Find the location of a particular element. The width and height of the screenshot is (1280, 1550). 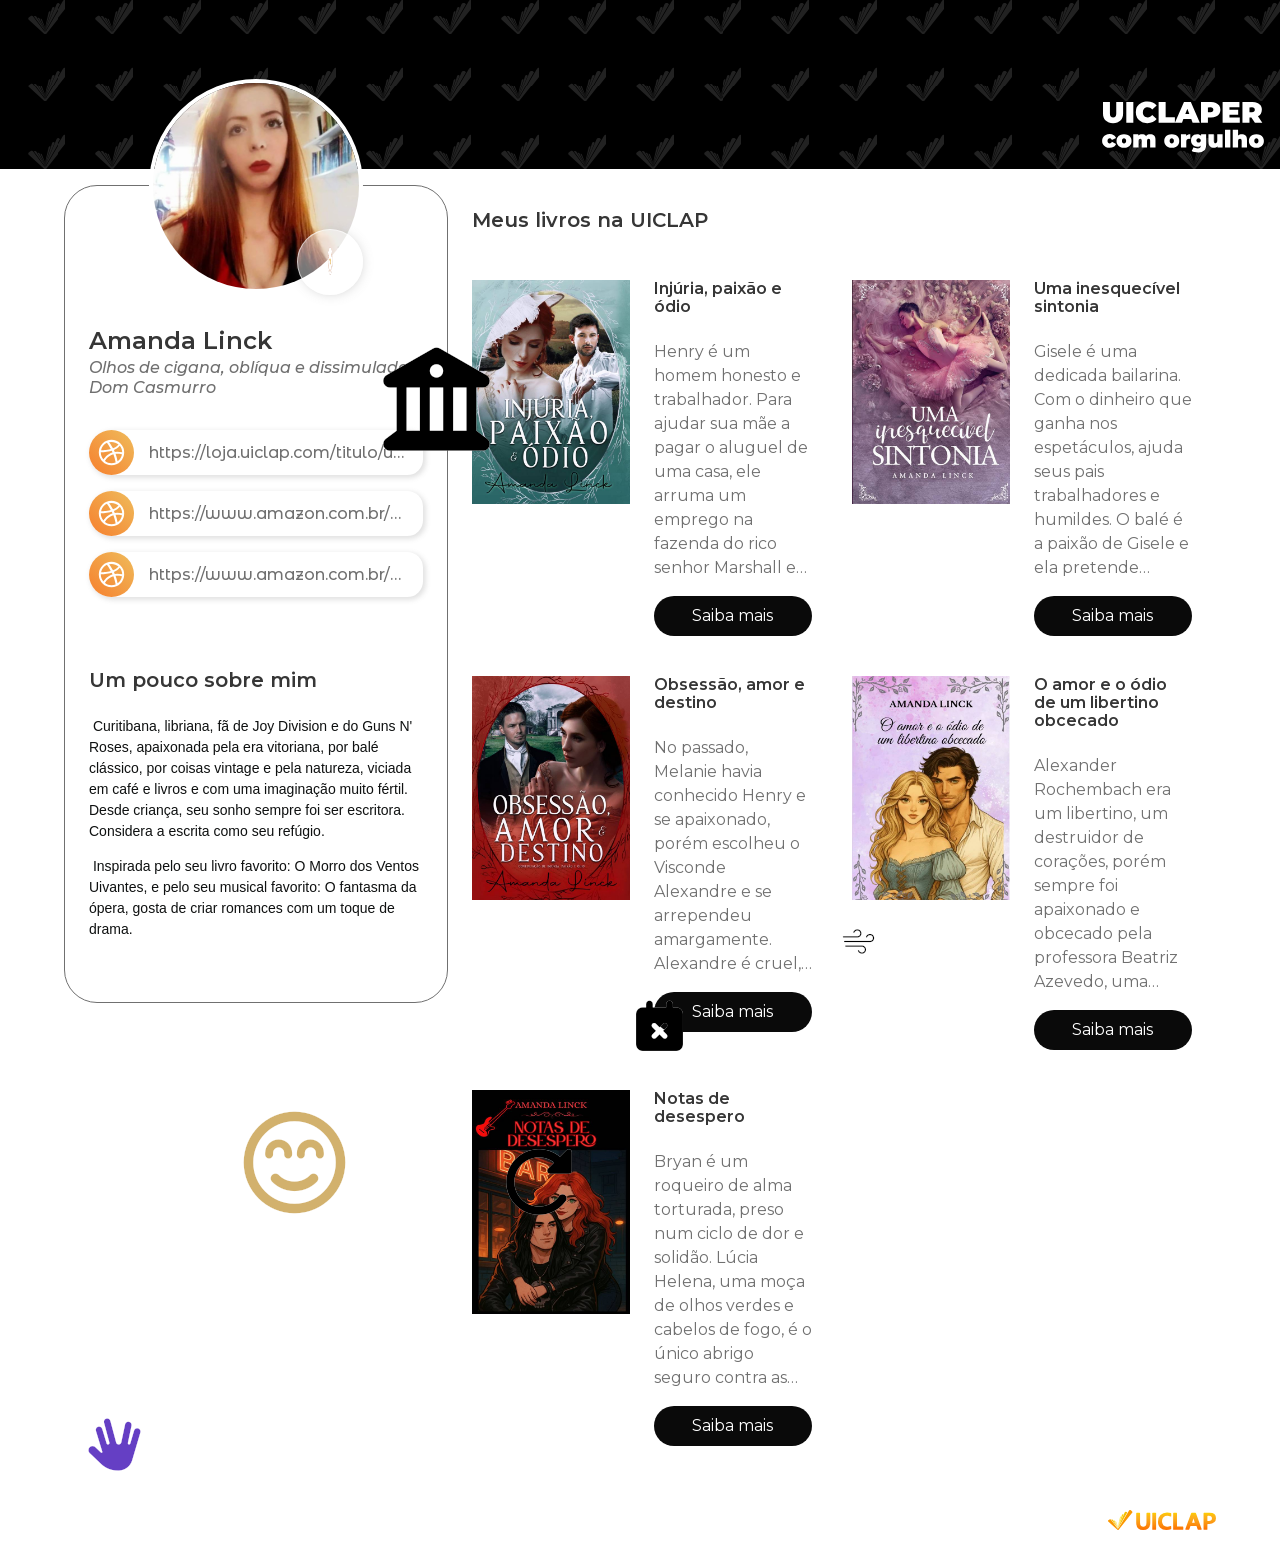

access banking or financial services is located at coordinates (436, 397).